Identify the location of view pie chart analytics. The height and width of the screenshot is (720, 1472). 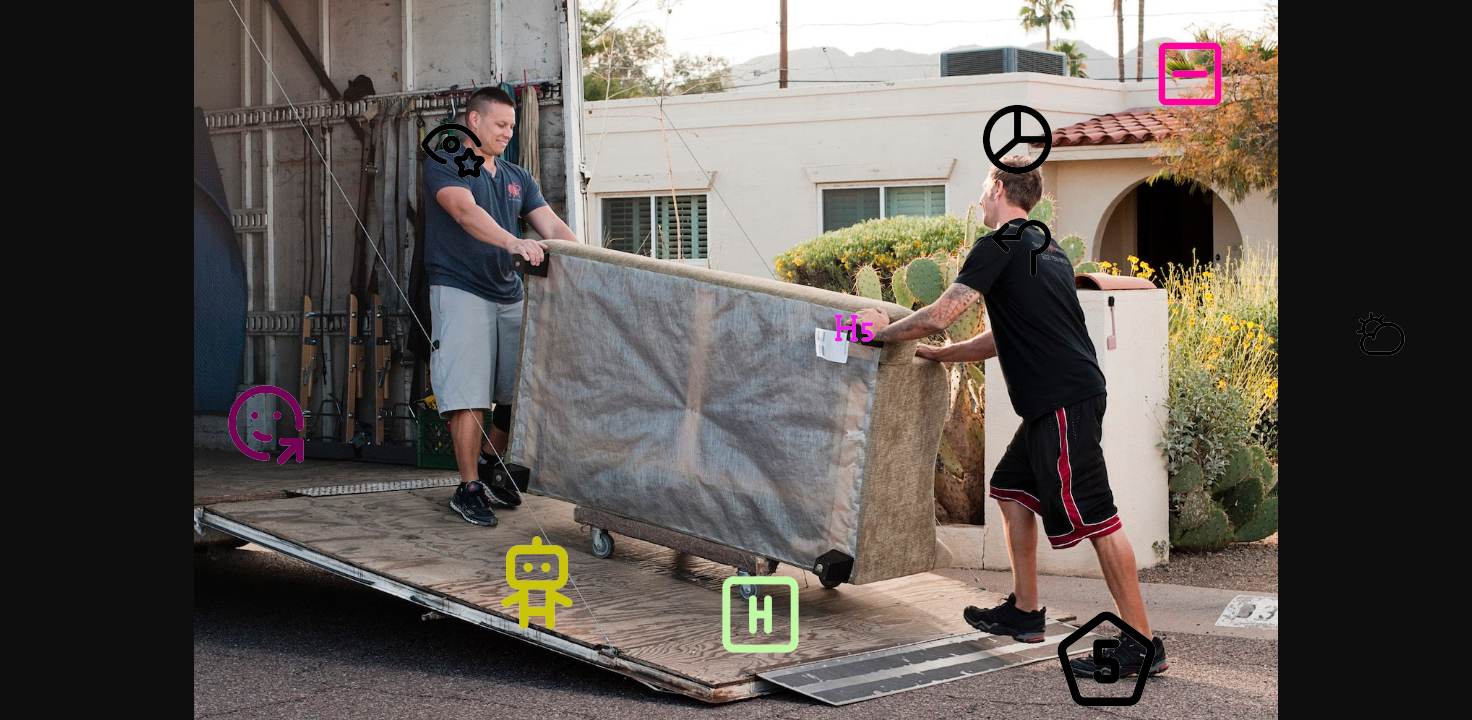
(1017, 139).